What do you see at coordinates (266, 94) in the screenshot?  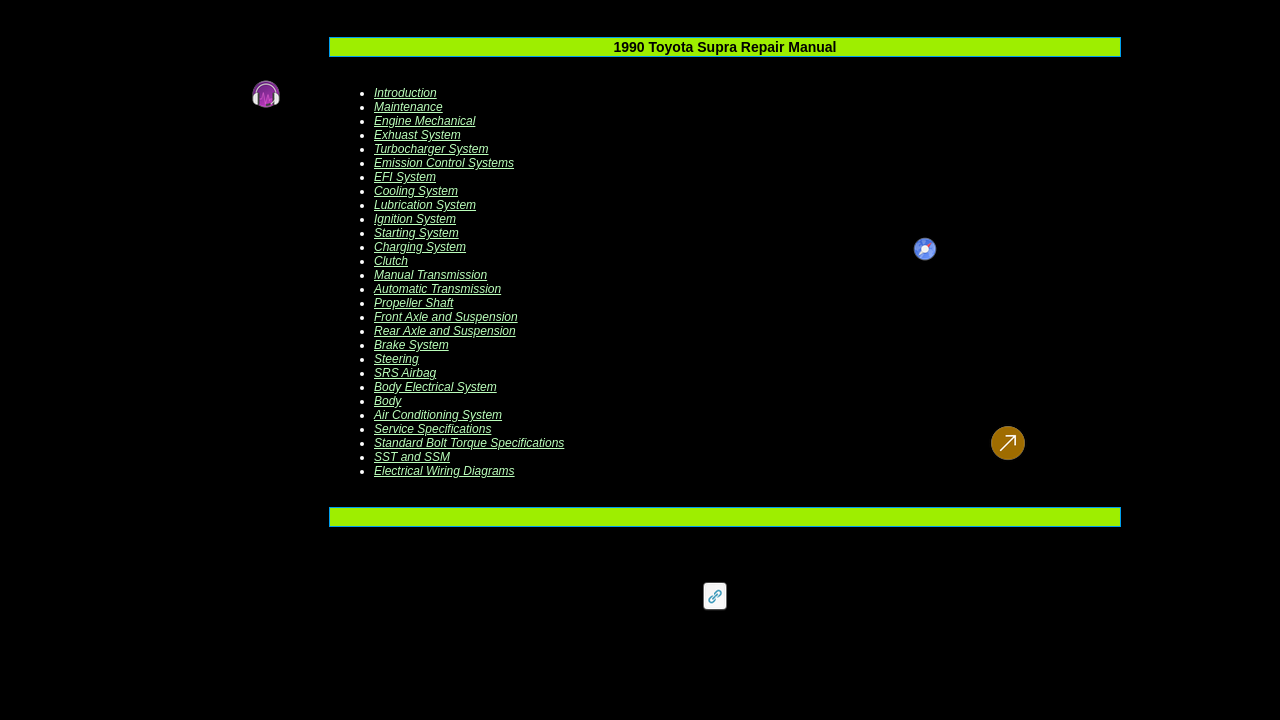 I see `audio headset device connected` at bounding box center [266, 94].